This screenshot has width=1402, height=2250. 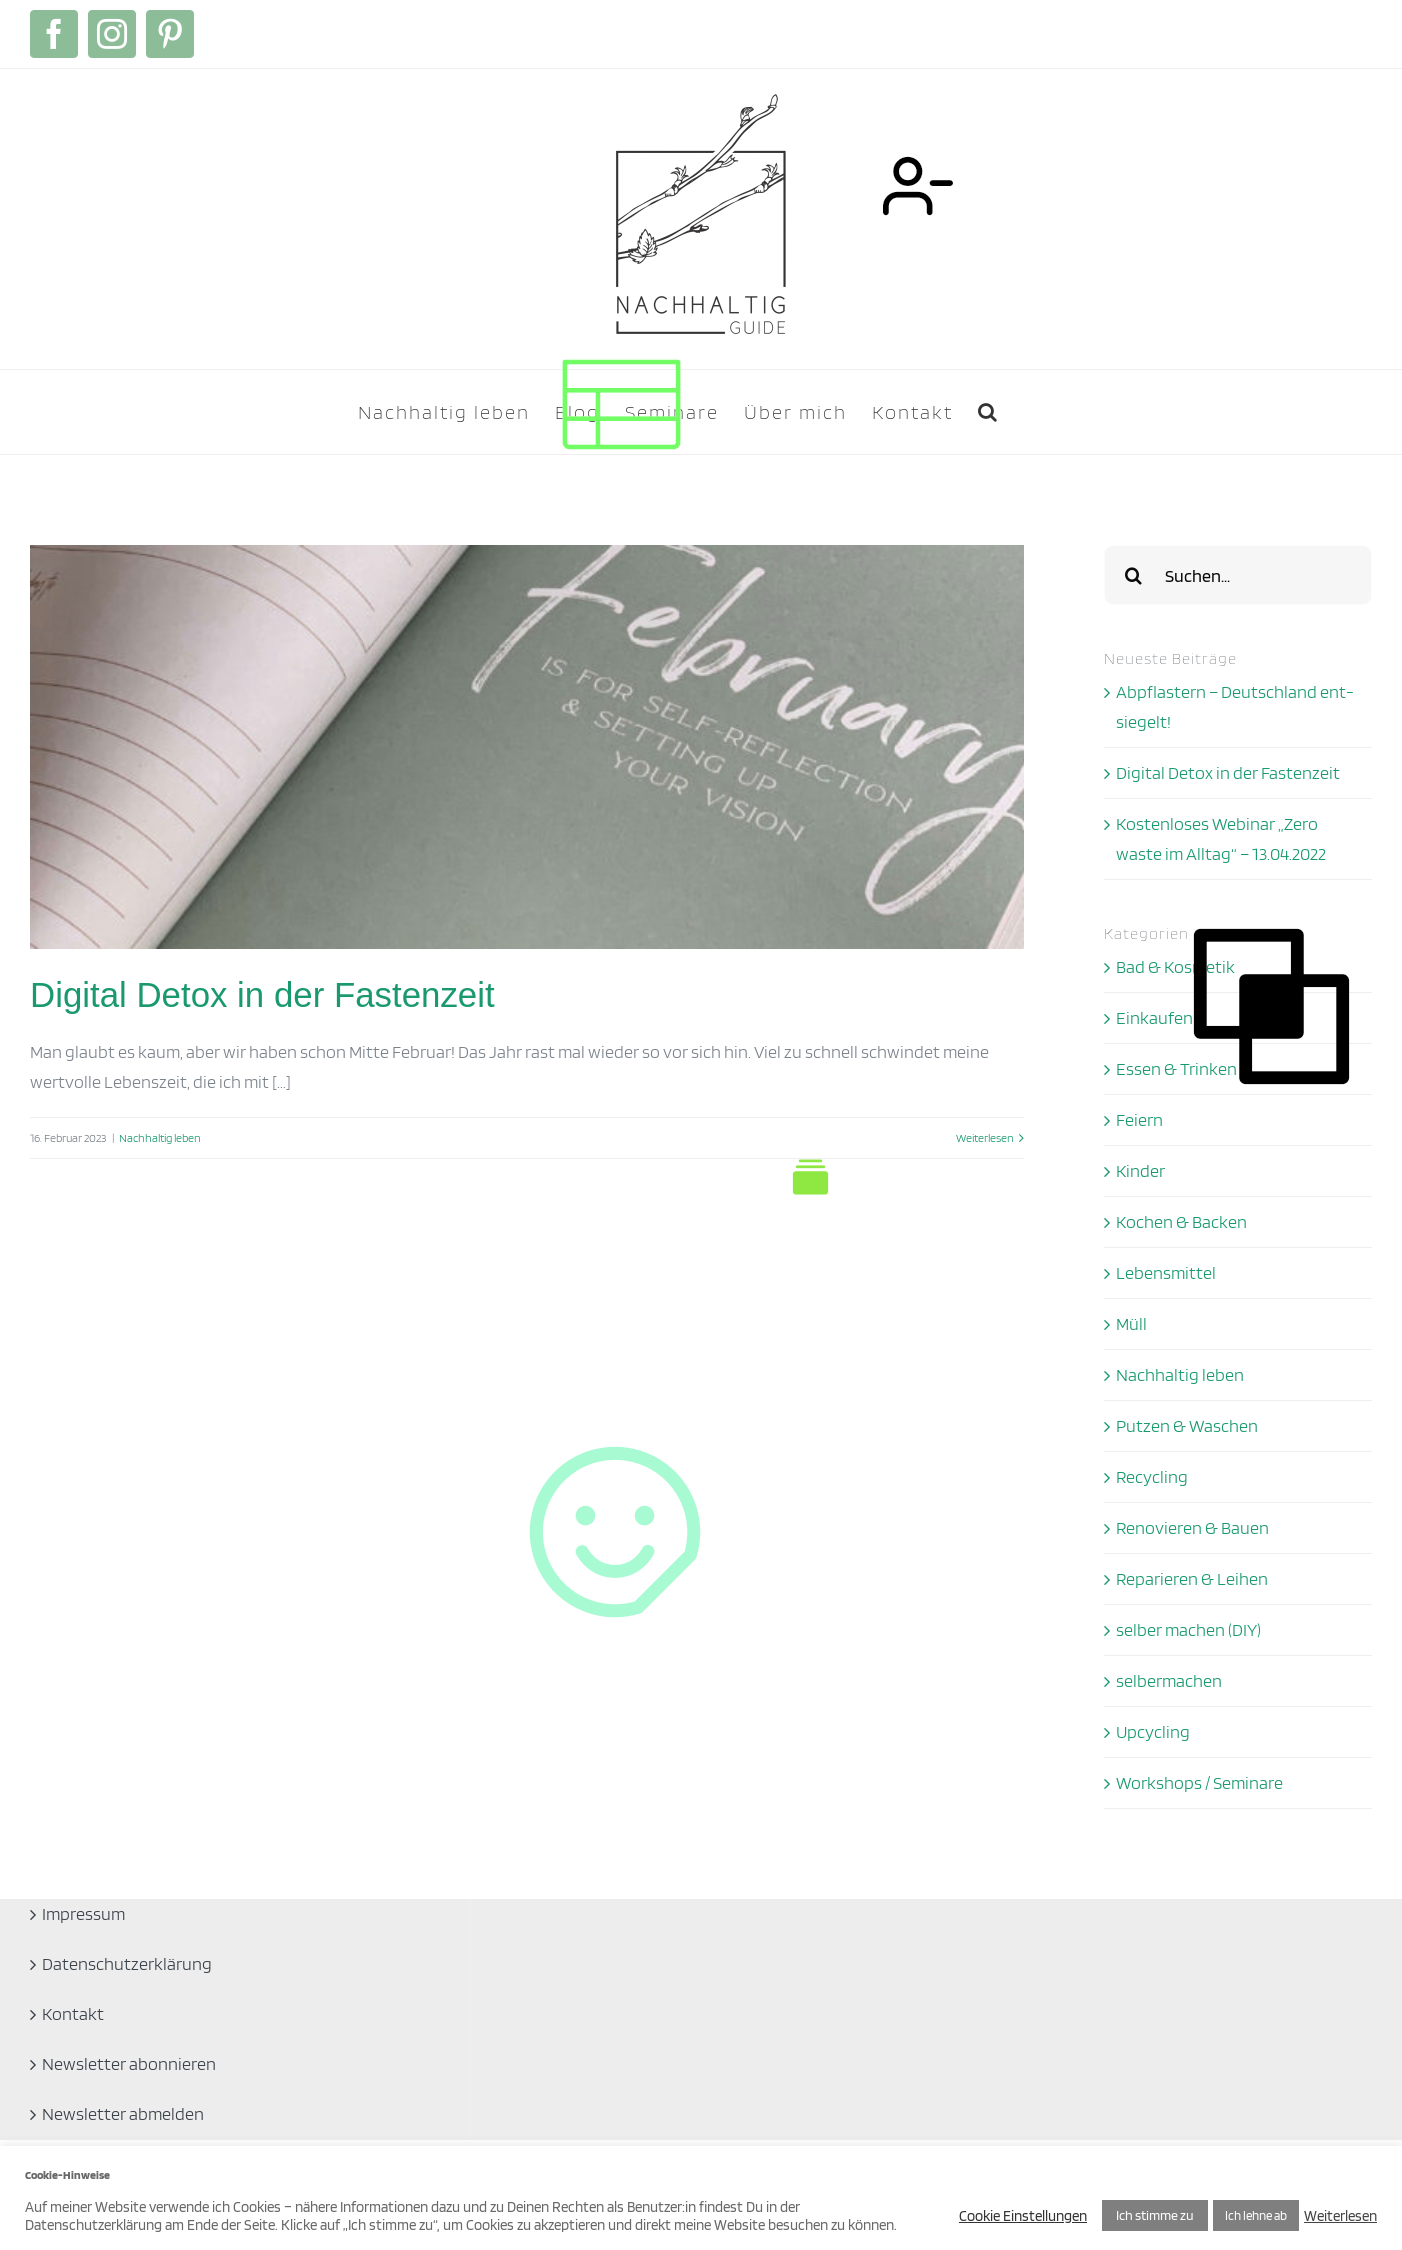 I want to click on view stacked cards or layers, so click(x=810, y=1178).